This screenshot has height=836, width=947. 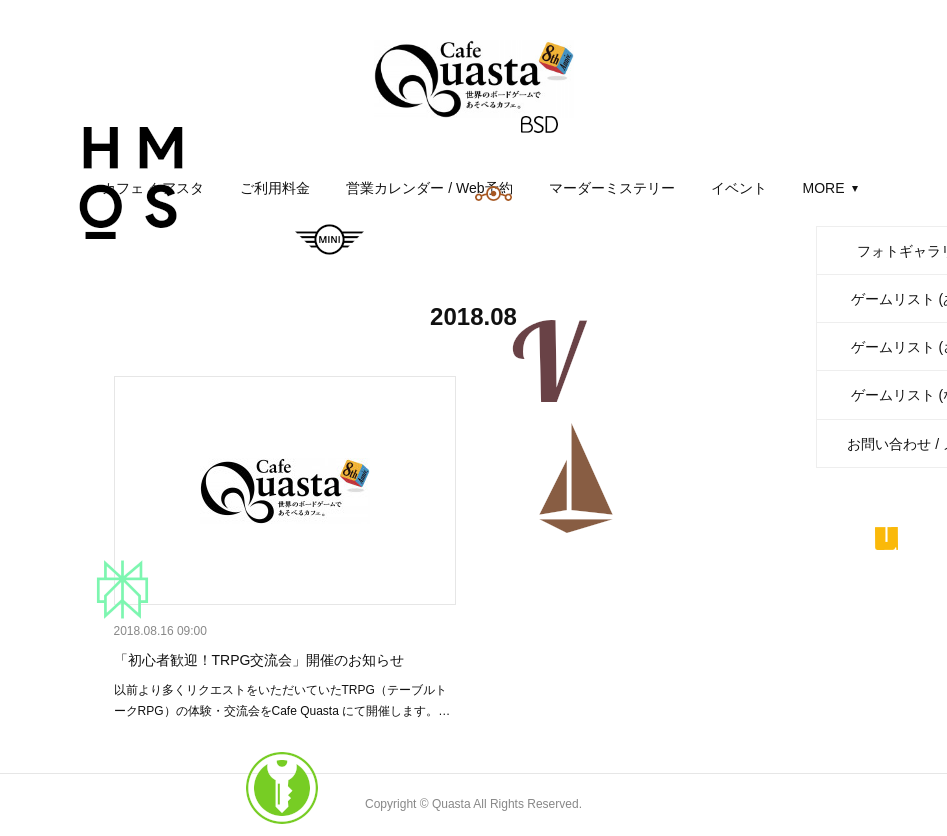 I want to click on open keepassxc password manager, so click(x=282, y=788).